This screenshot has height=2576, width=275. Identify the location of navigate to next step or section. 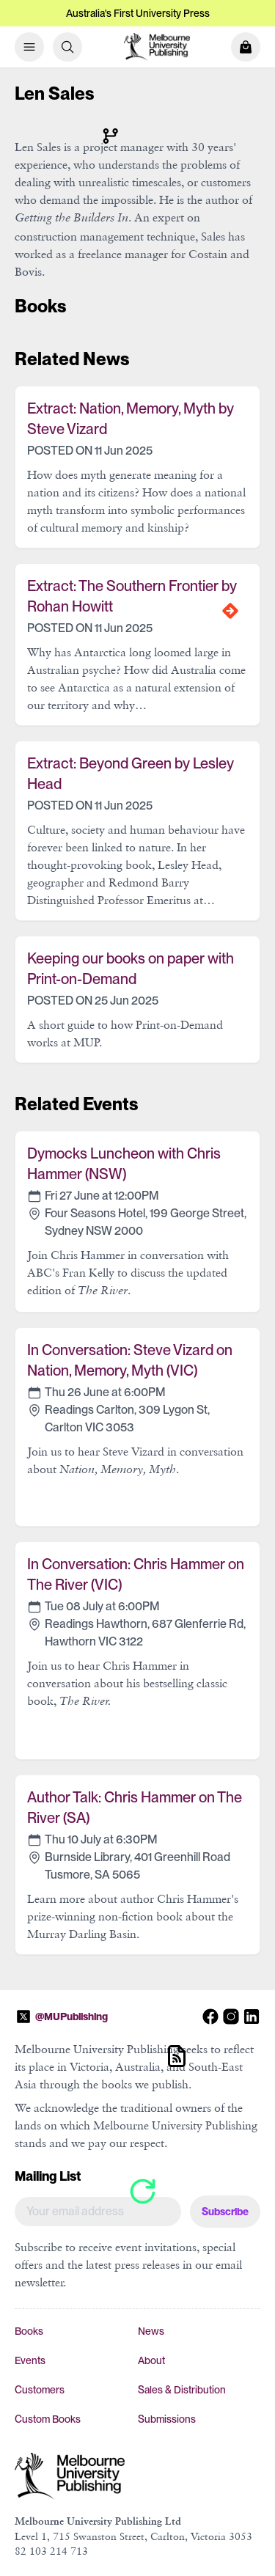
(230, 611).